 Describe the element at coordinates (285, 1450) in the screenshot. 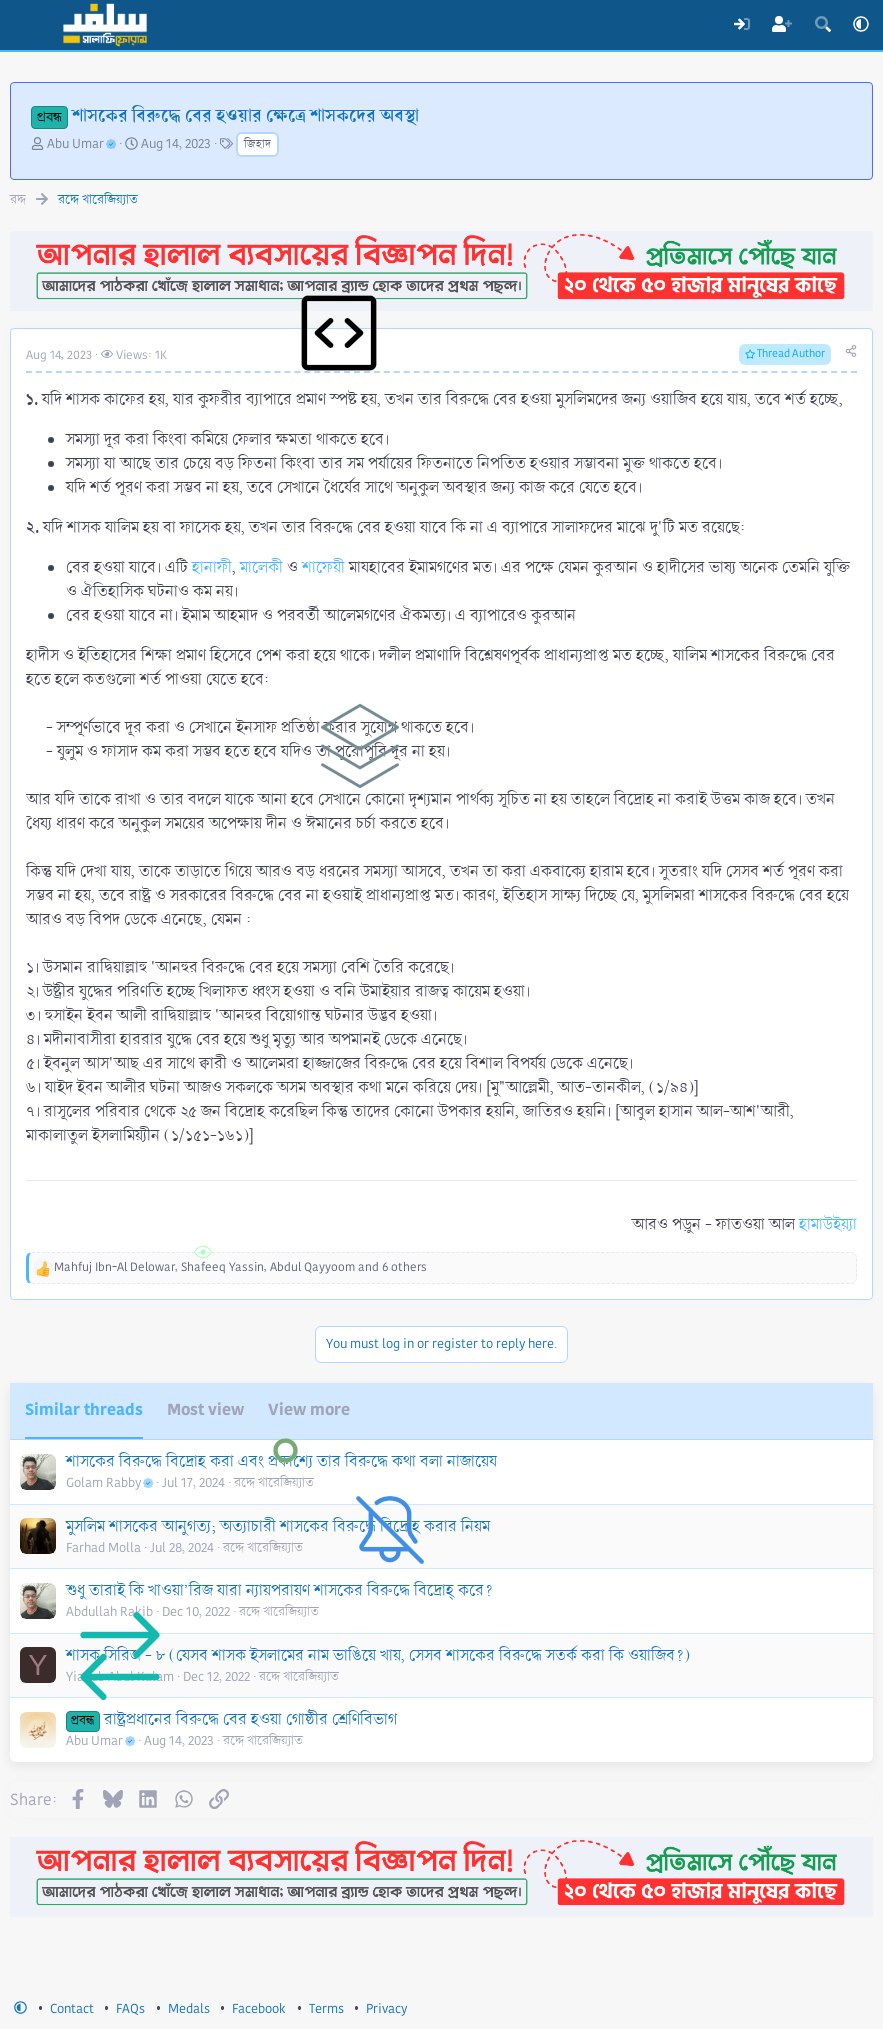

I see `indicates an unread notification or new item` at that location.